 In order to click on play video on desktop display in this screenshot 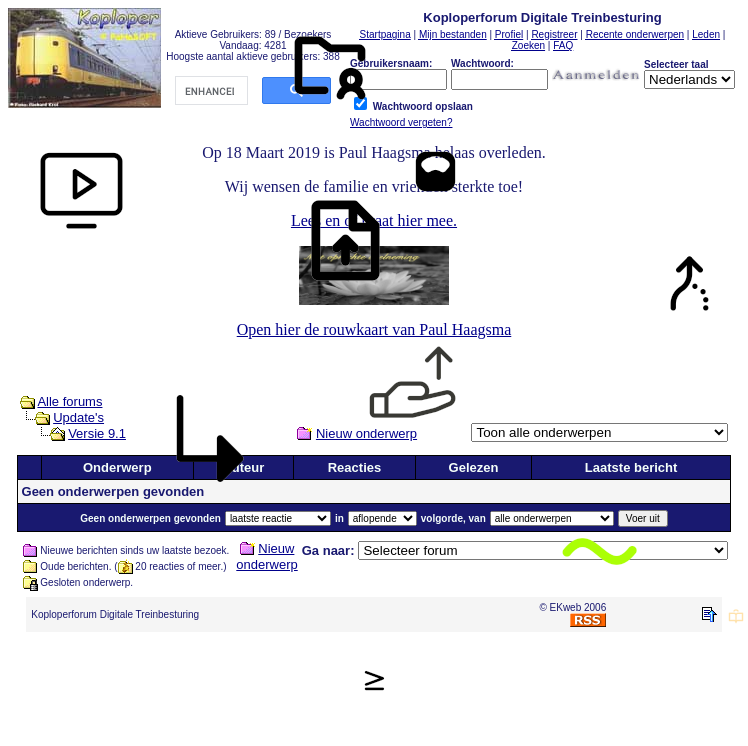, I will do `click(81, 187)`.